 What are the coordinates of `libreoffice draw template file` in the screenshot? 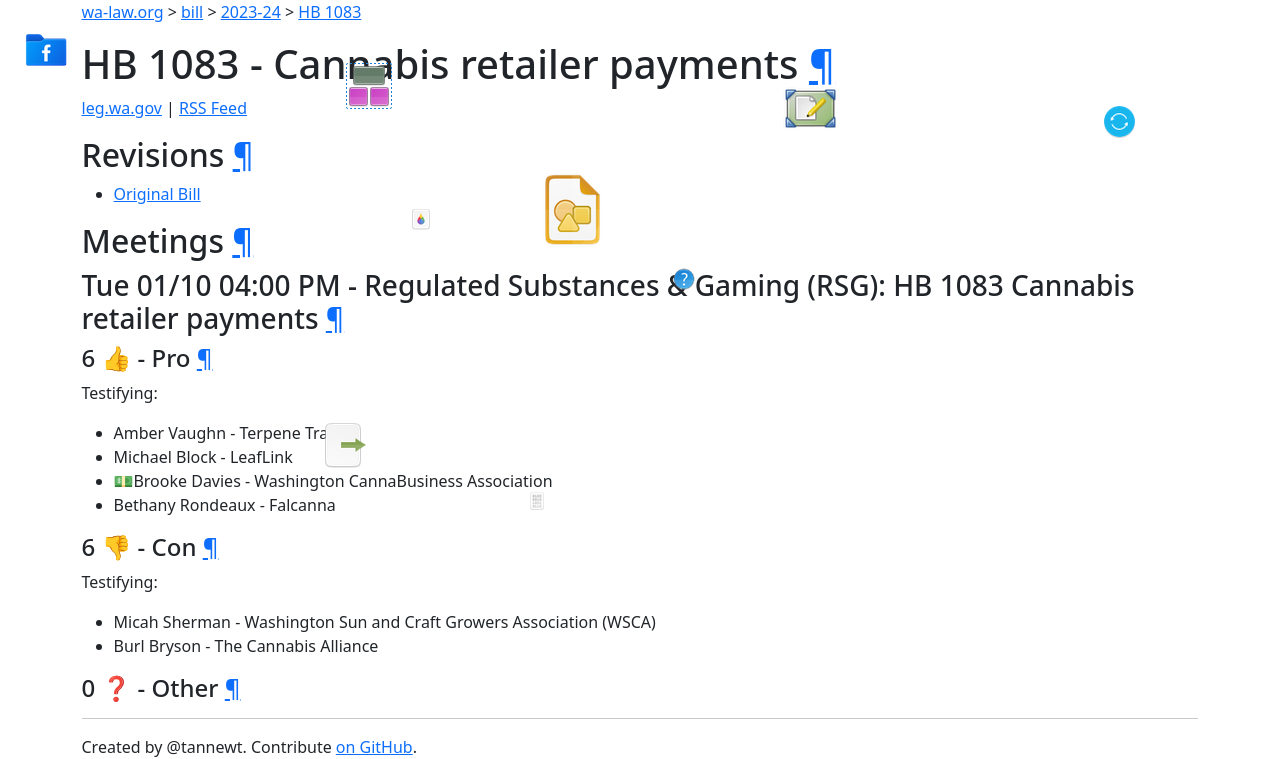 It's located at (572, 209).